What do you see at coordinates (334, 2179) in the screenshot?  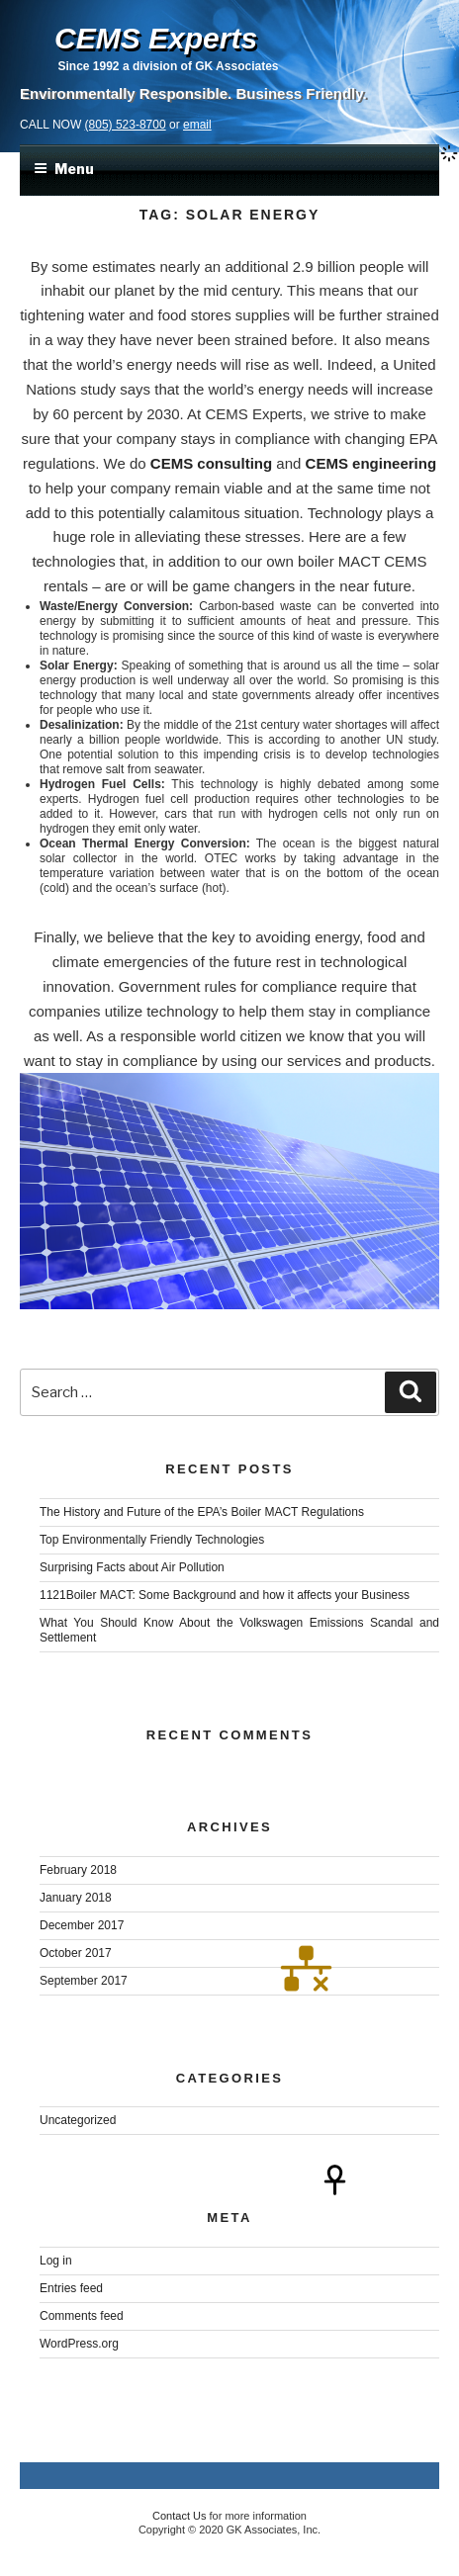 I see `symbol representing life or immortality` at bounding box center [334, 2179].